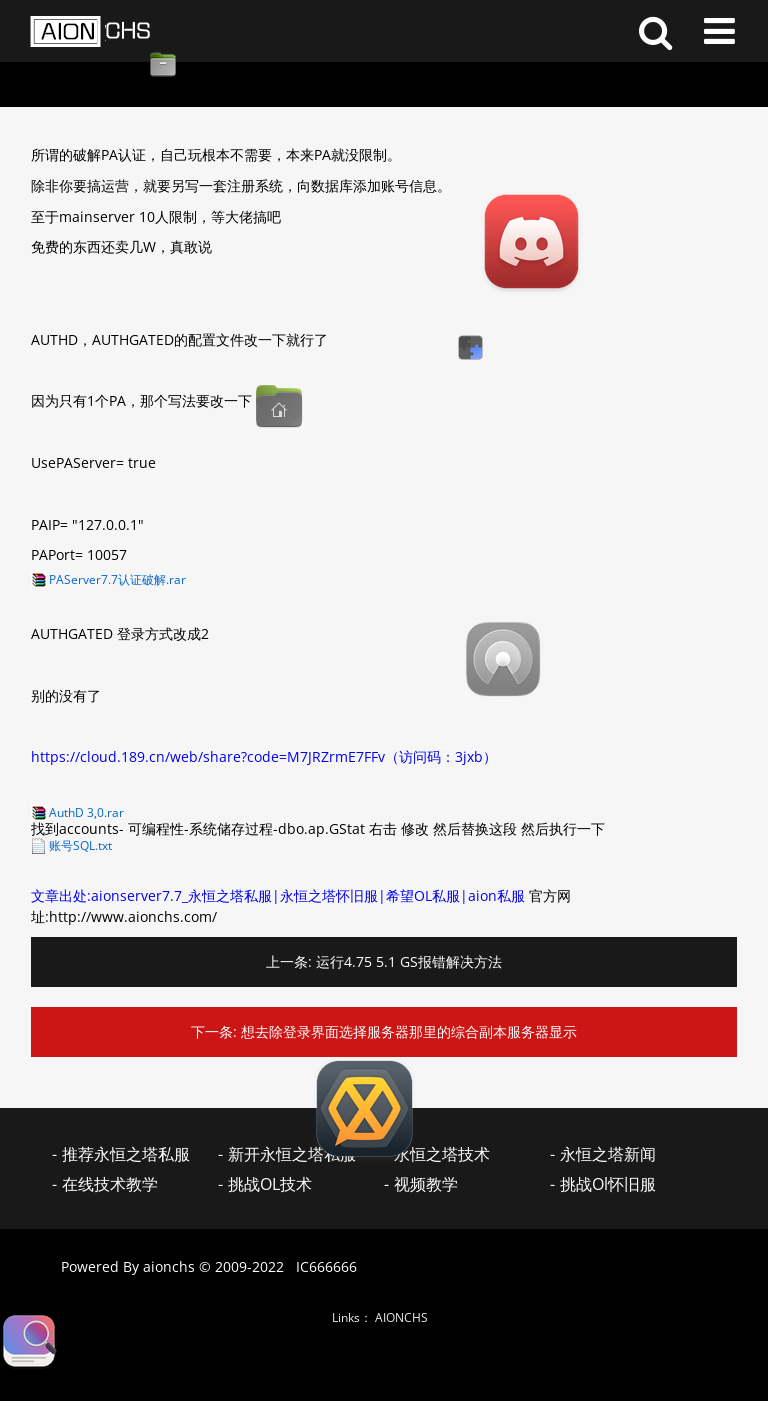 The width and height of the screenshot is (768, 1401). What do you see at coordinates (503, 659) in the screenshot?
I see `share files wirelessly via airdrop` at bounding box center [503, 659].